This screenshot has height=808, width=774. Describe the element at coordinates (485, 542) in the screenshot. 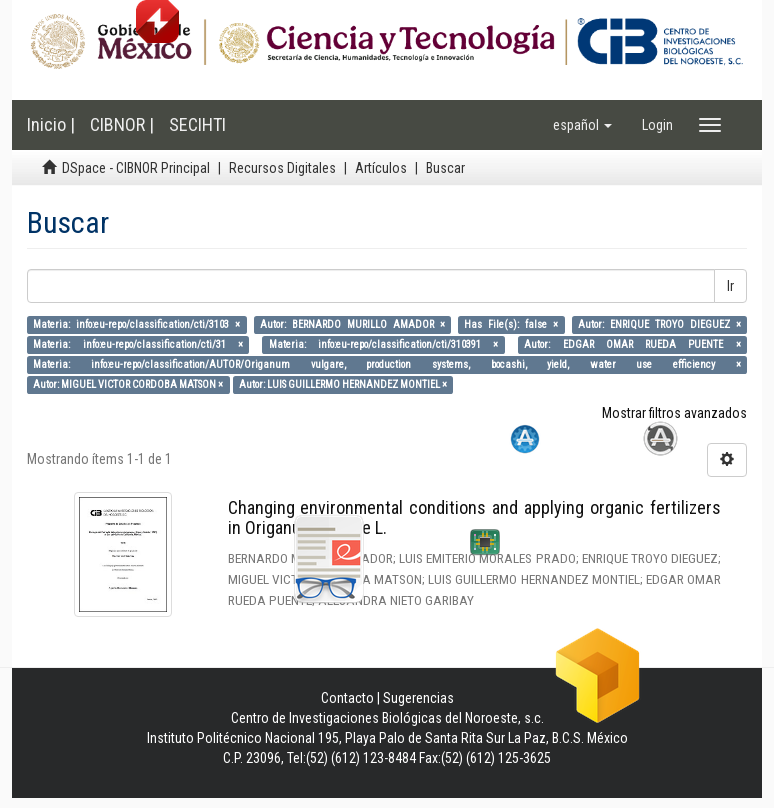

I see `open cpu-x system monitoring app` at that location.